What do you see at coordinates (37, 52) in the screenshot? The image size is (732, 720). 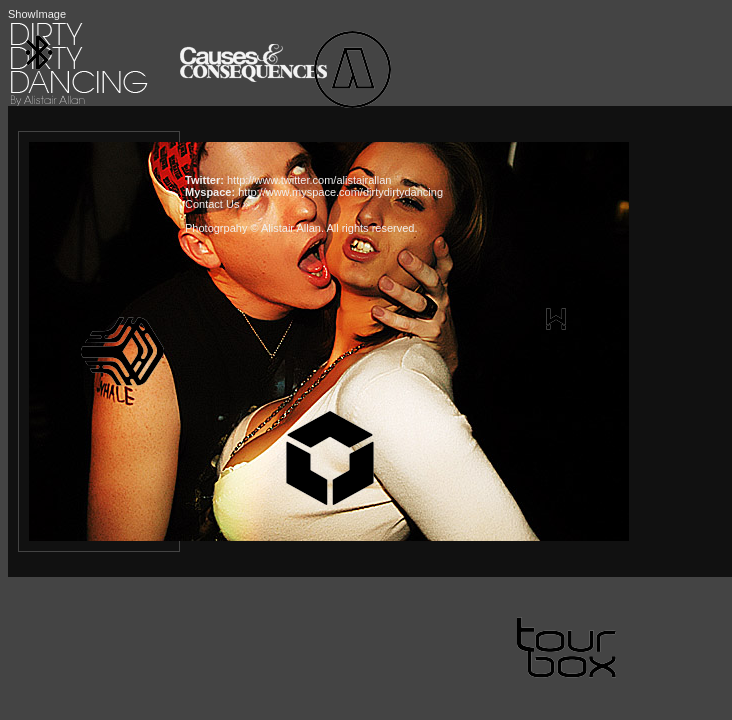 I see `connect to a bluetooth device` at bounding box center [37, 52].